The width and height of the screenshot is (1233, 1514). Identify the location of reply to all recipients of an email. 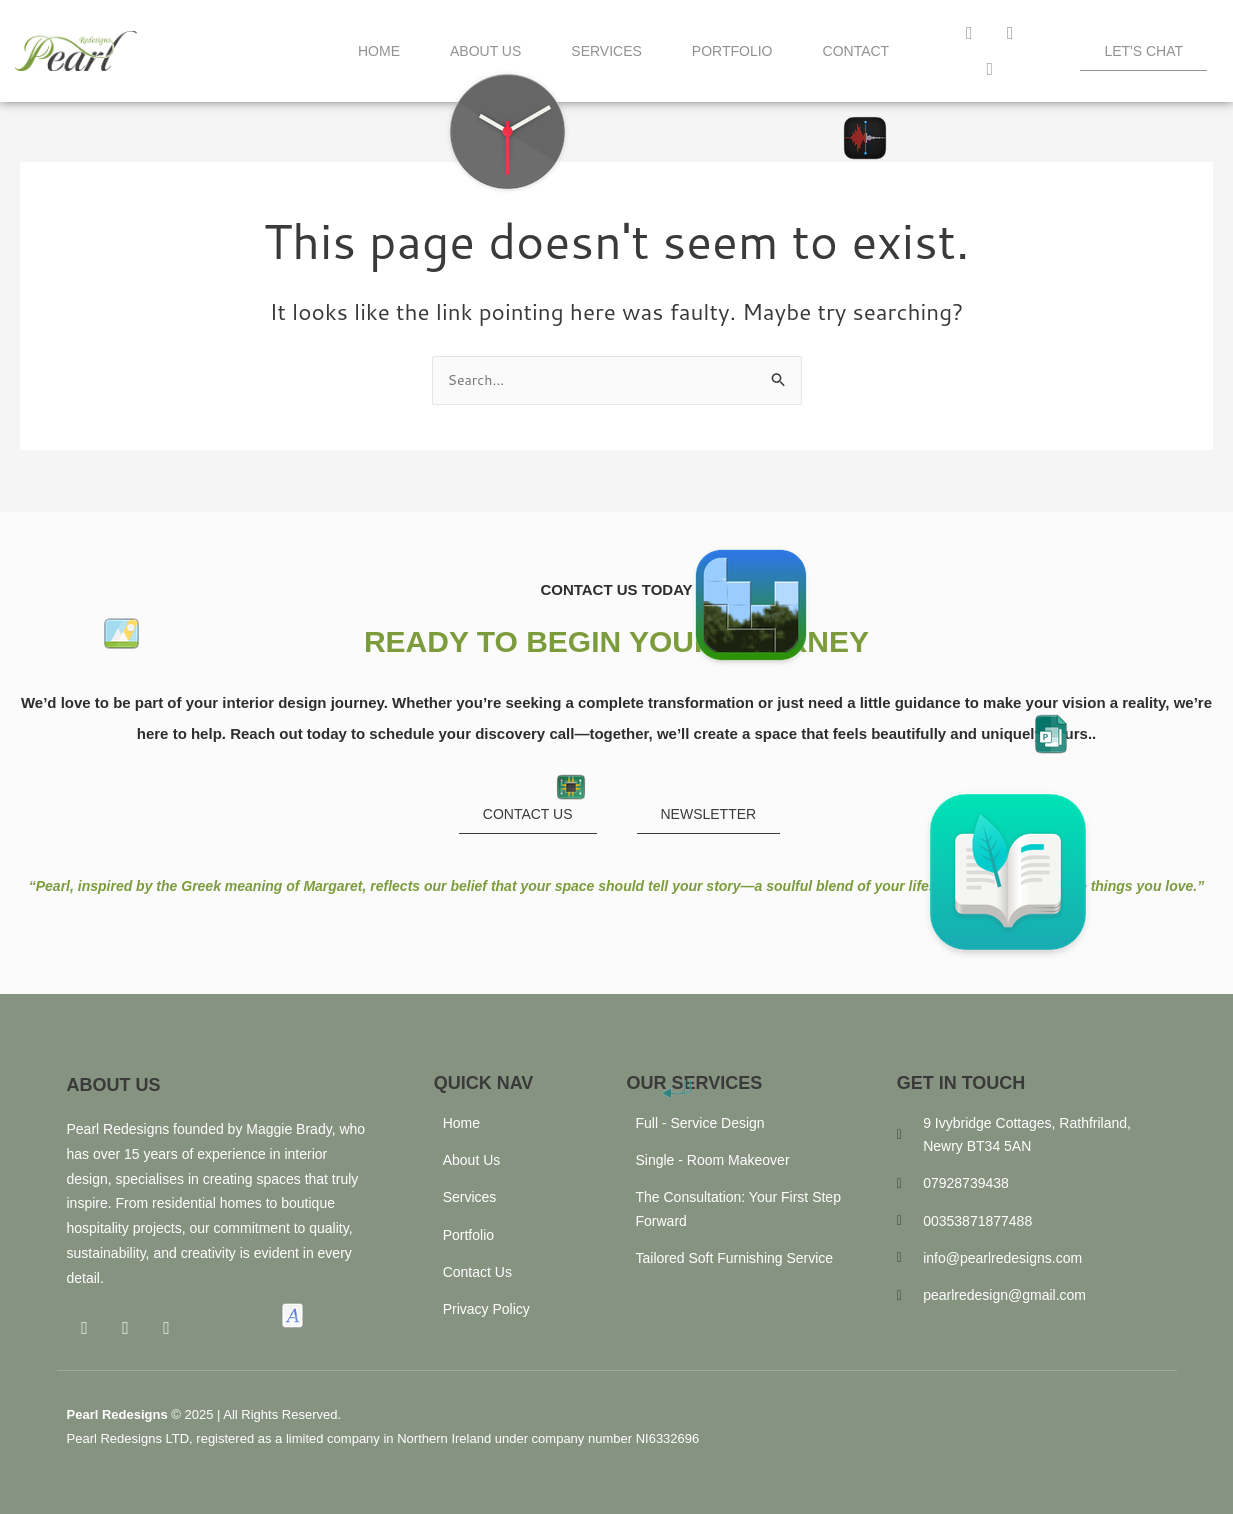
(676, 1089).